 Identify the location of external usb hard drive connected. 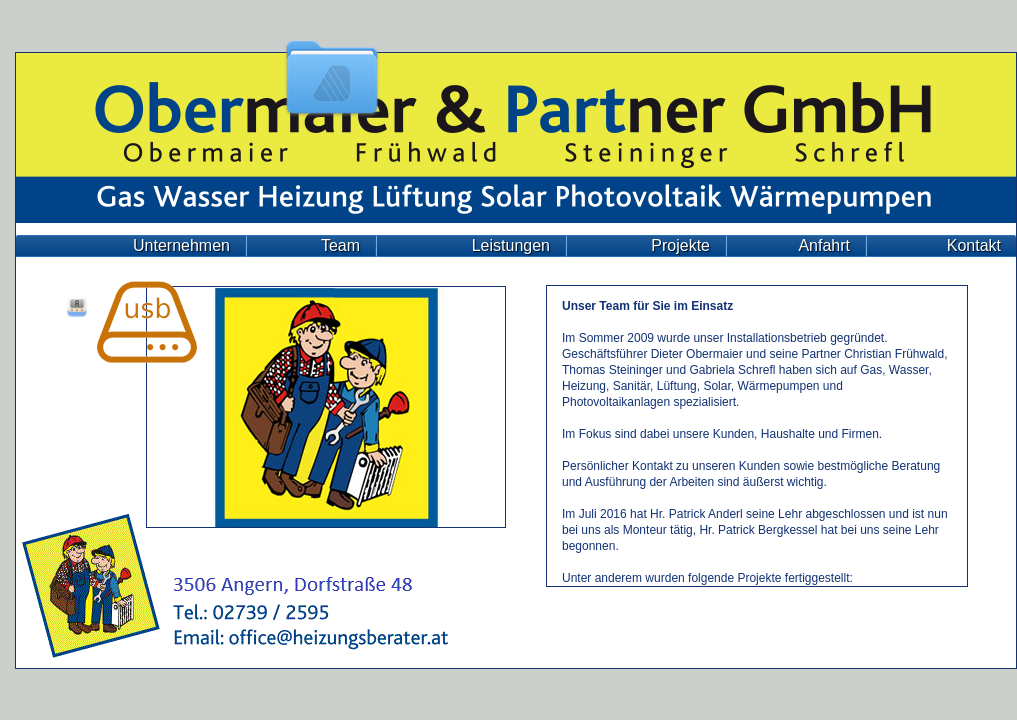
(147, 319).